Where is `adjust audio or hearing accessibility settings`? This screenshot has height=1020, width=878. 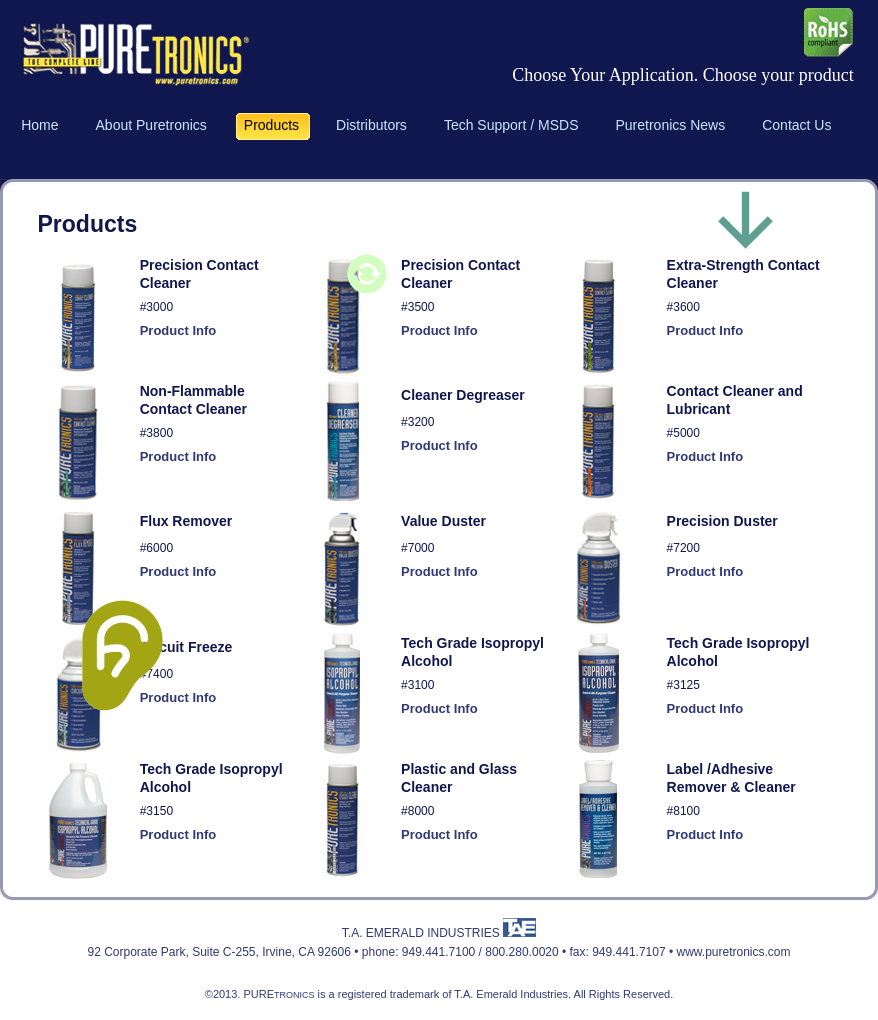 adjust audio or hearing accessibility settings is located at coordinates (122, 655).